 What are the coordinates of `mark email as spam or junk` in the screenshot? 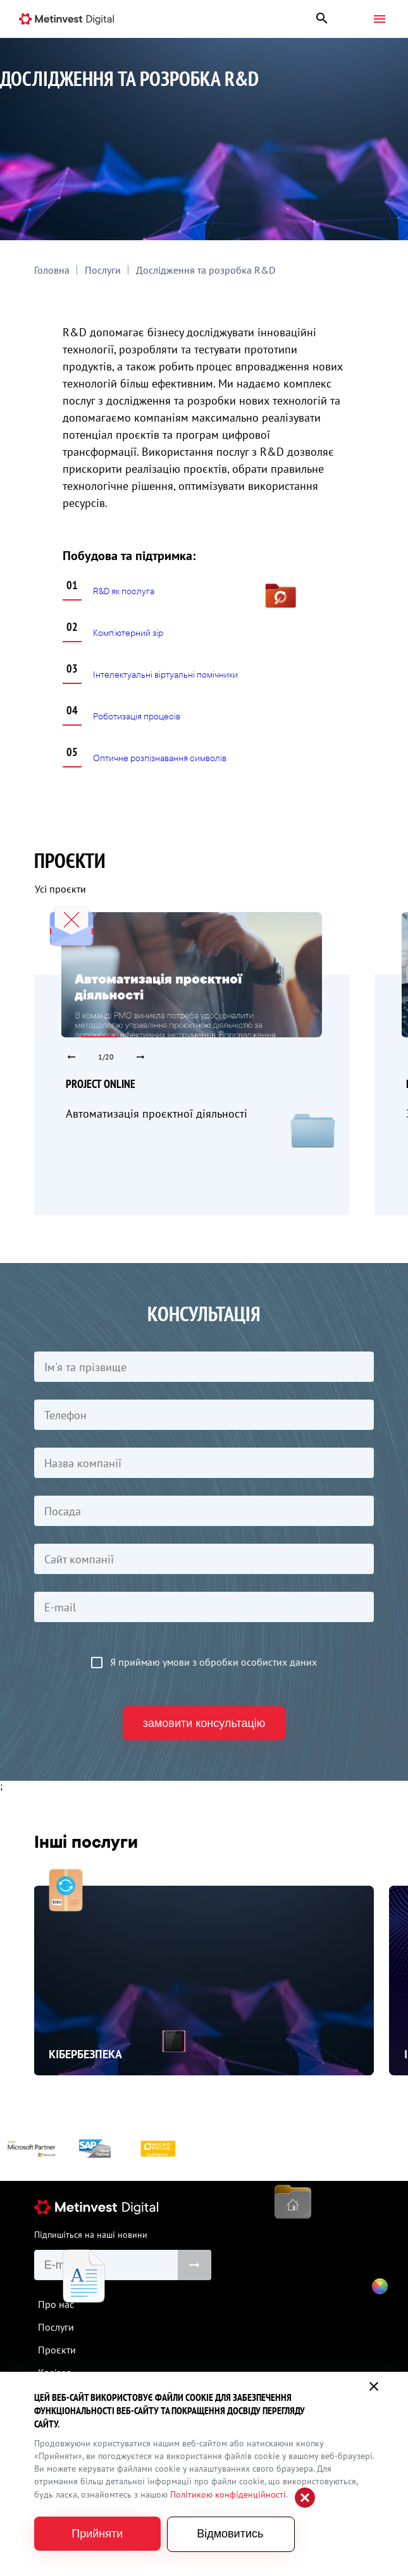 It's located at (71, 929).